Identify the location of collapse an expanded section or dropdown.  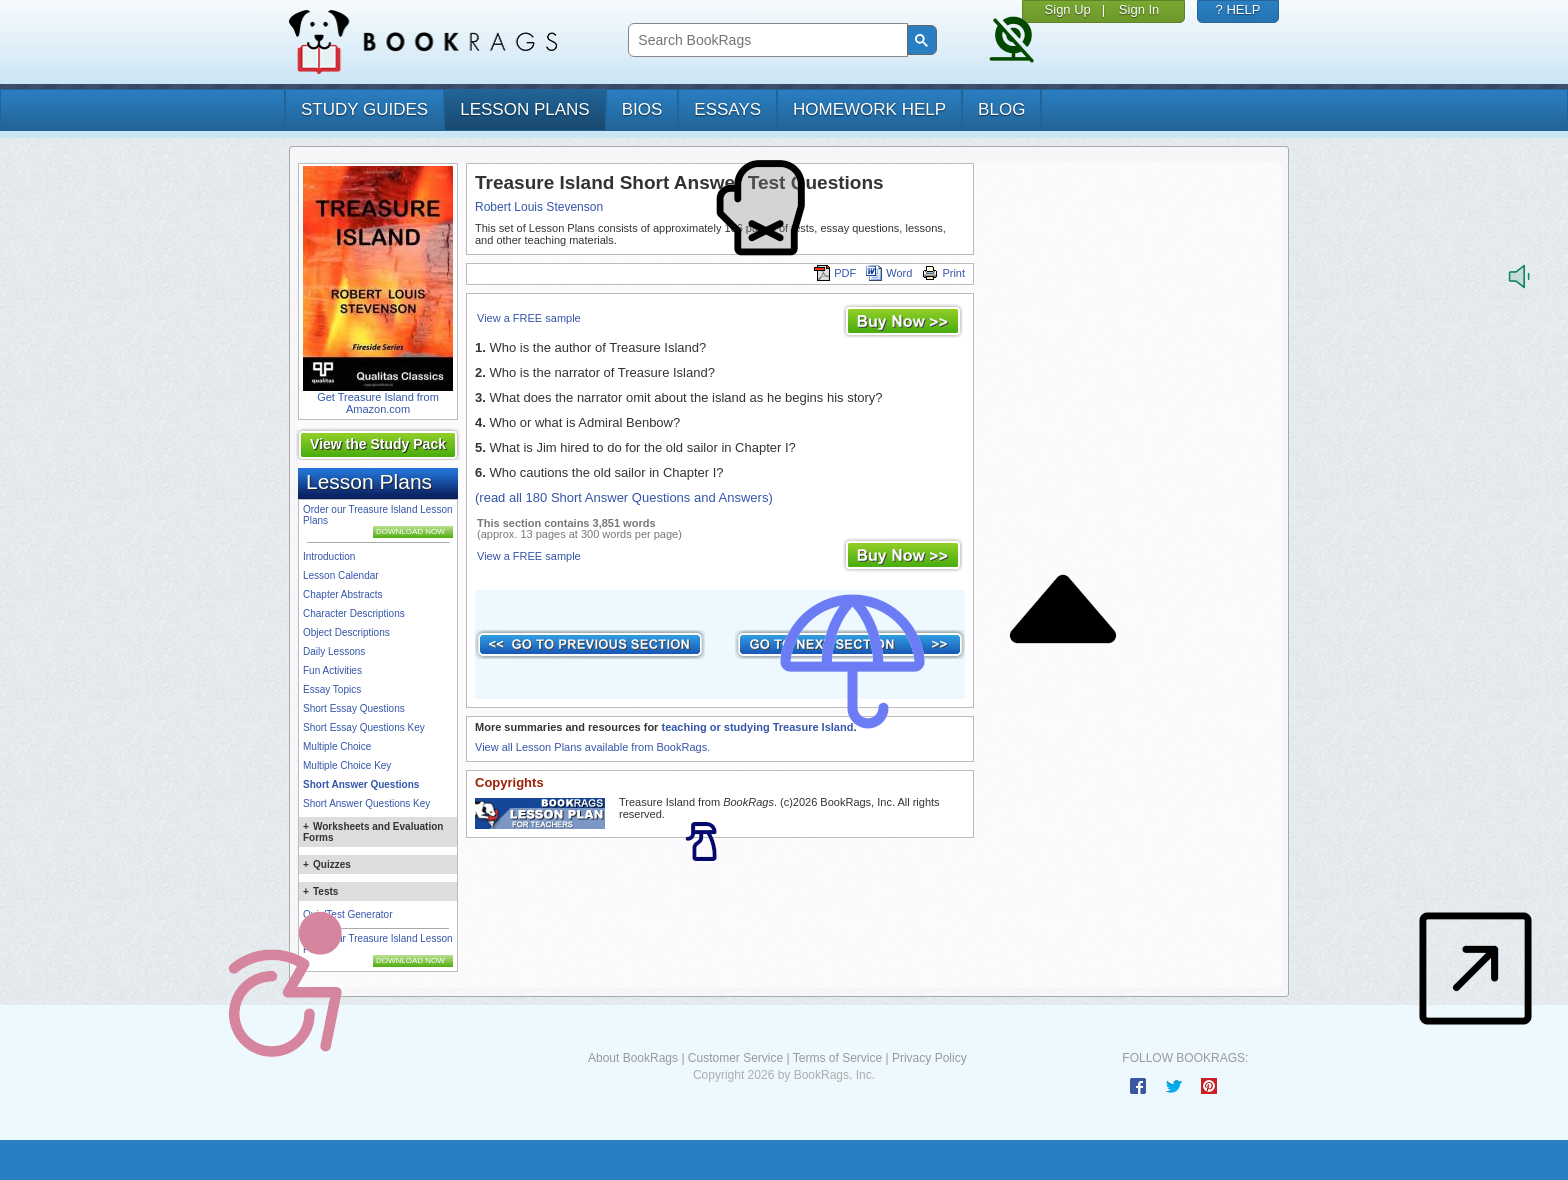
(1063, 609).